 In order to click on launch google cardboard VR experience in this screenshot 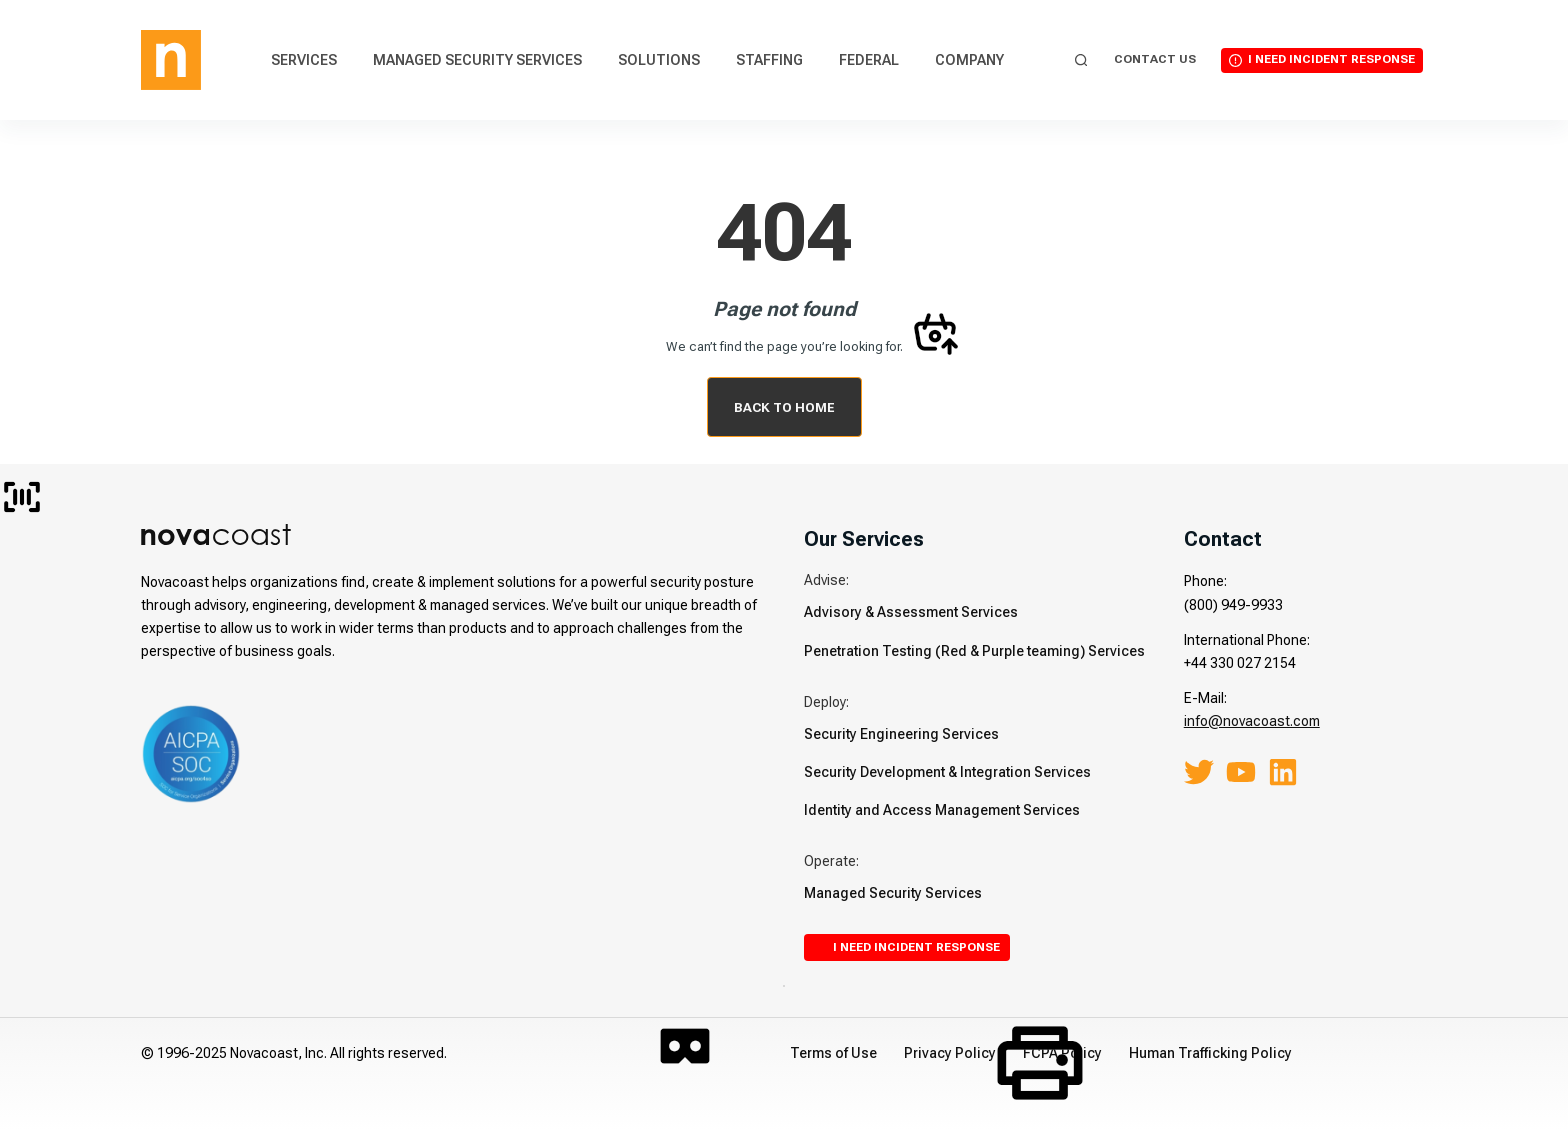, I will do `click(685, 1046)`.